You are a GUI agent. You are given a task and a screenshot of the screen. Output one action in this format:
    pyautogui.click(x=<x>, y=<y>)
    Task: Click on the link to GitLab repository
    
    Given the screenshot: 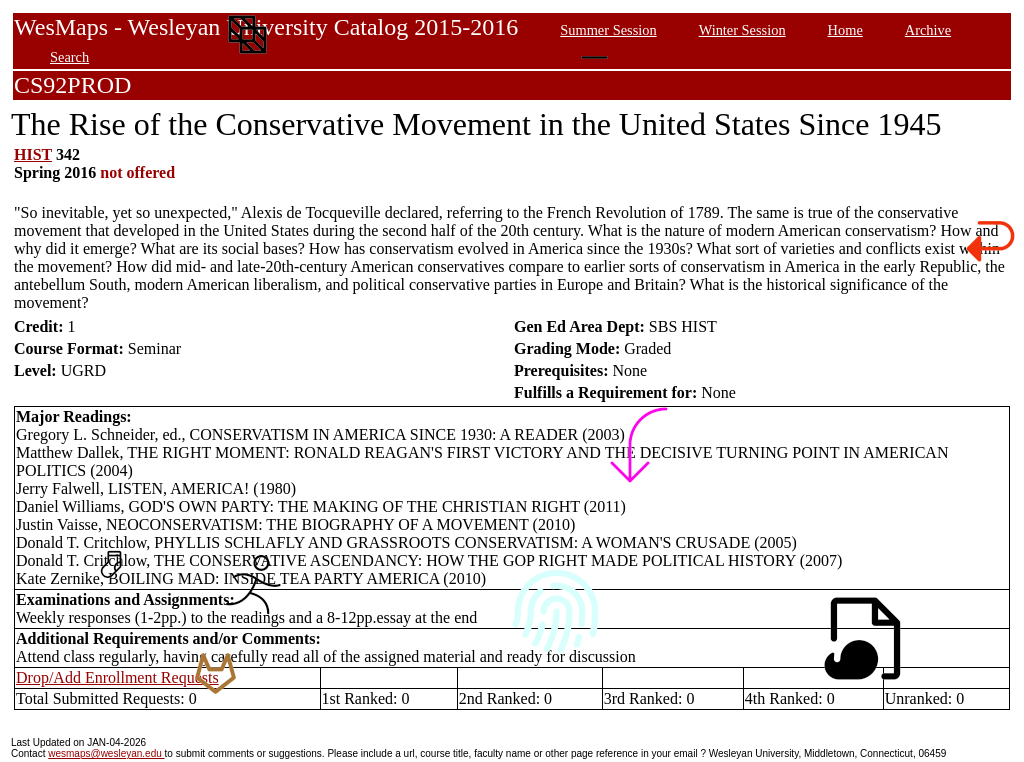 What is the action you would take?
    pyautogui.click(x=215, y=673)
    